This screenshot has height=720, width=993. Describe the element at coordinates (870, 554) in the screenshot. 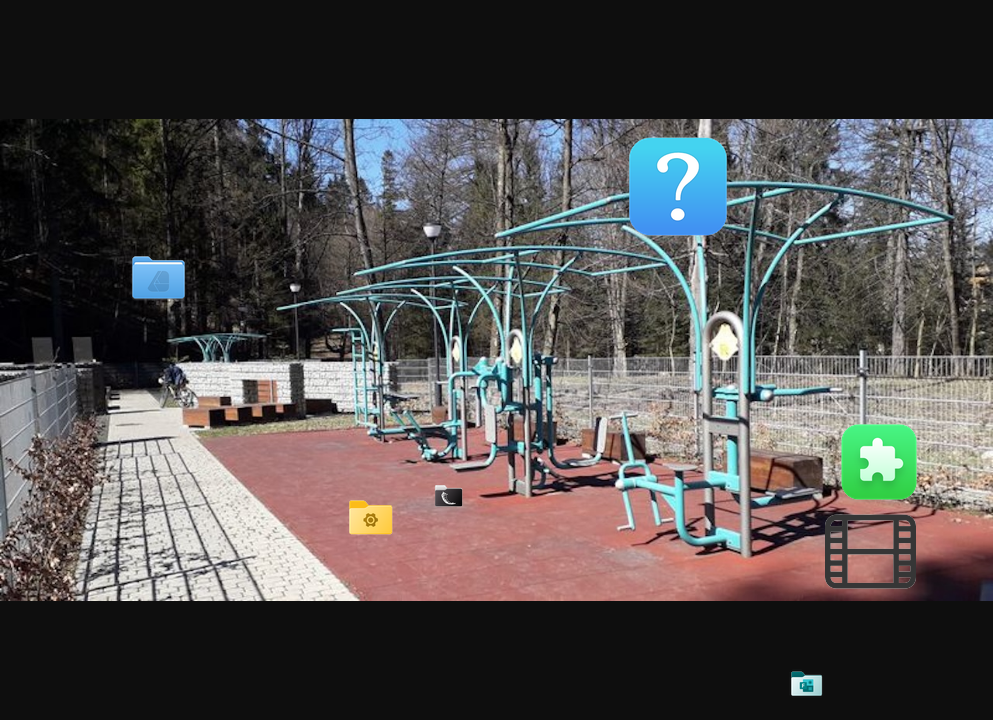

I see `open video player application` at that location.